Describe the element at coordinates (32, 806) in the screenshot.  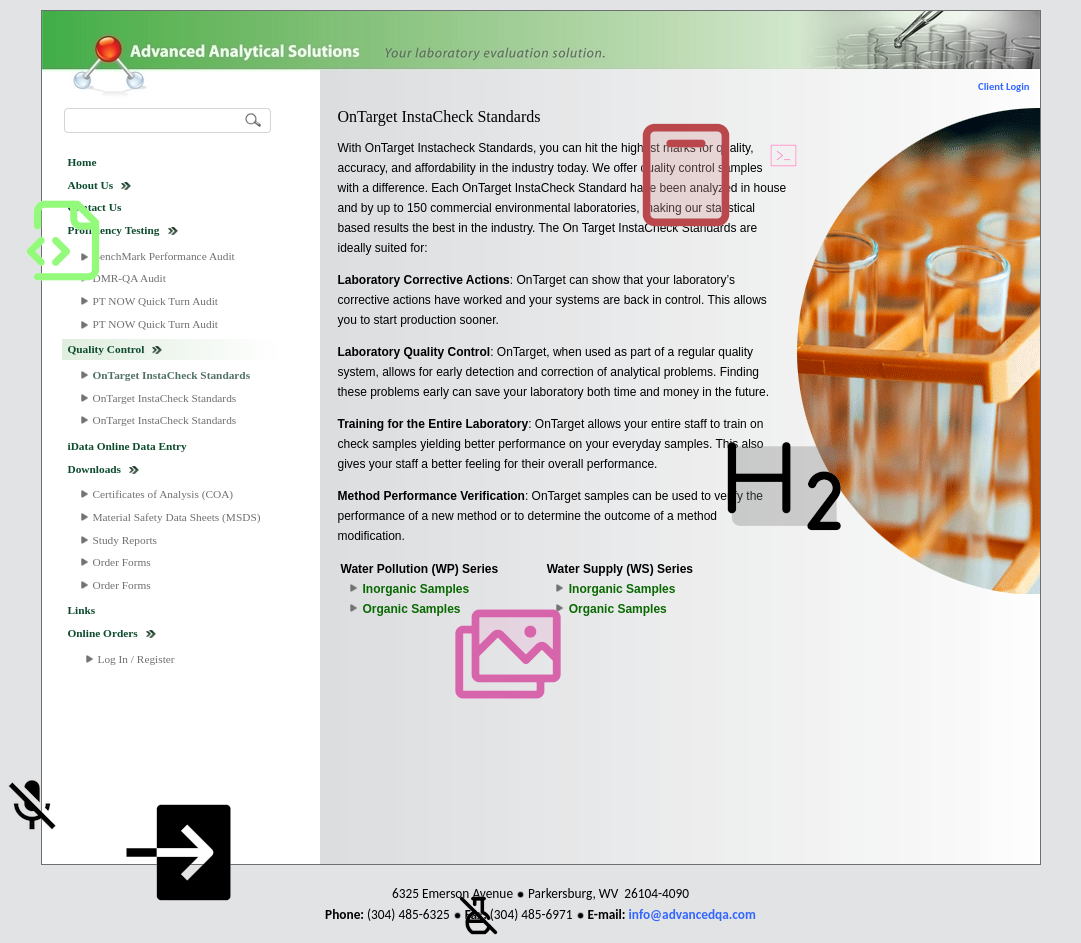
I see `mute your microphone` at that location.